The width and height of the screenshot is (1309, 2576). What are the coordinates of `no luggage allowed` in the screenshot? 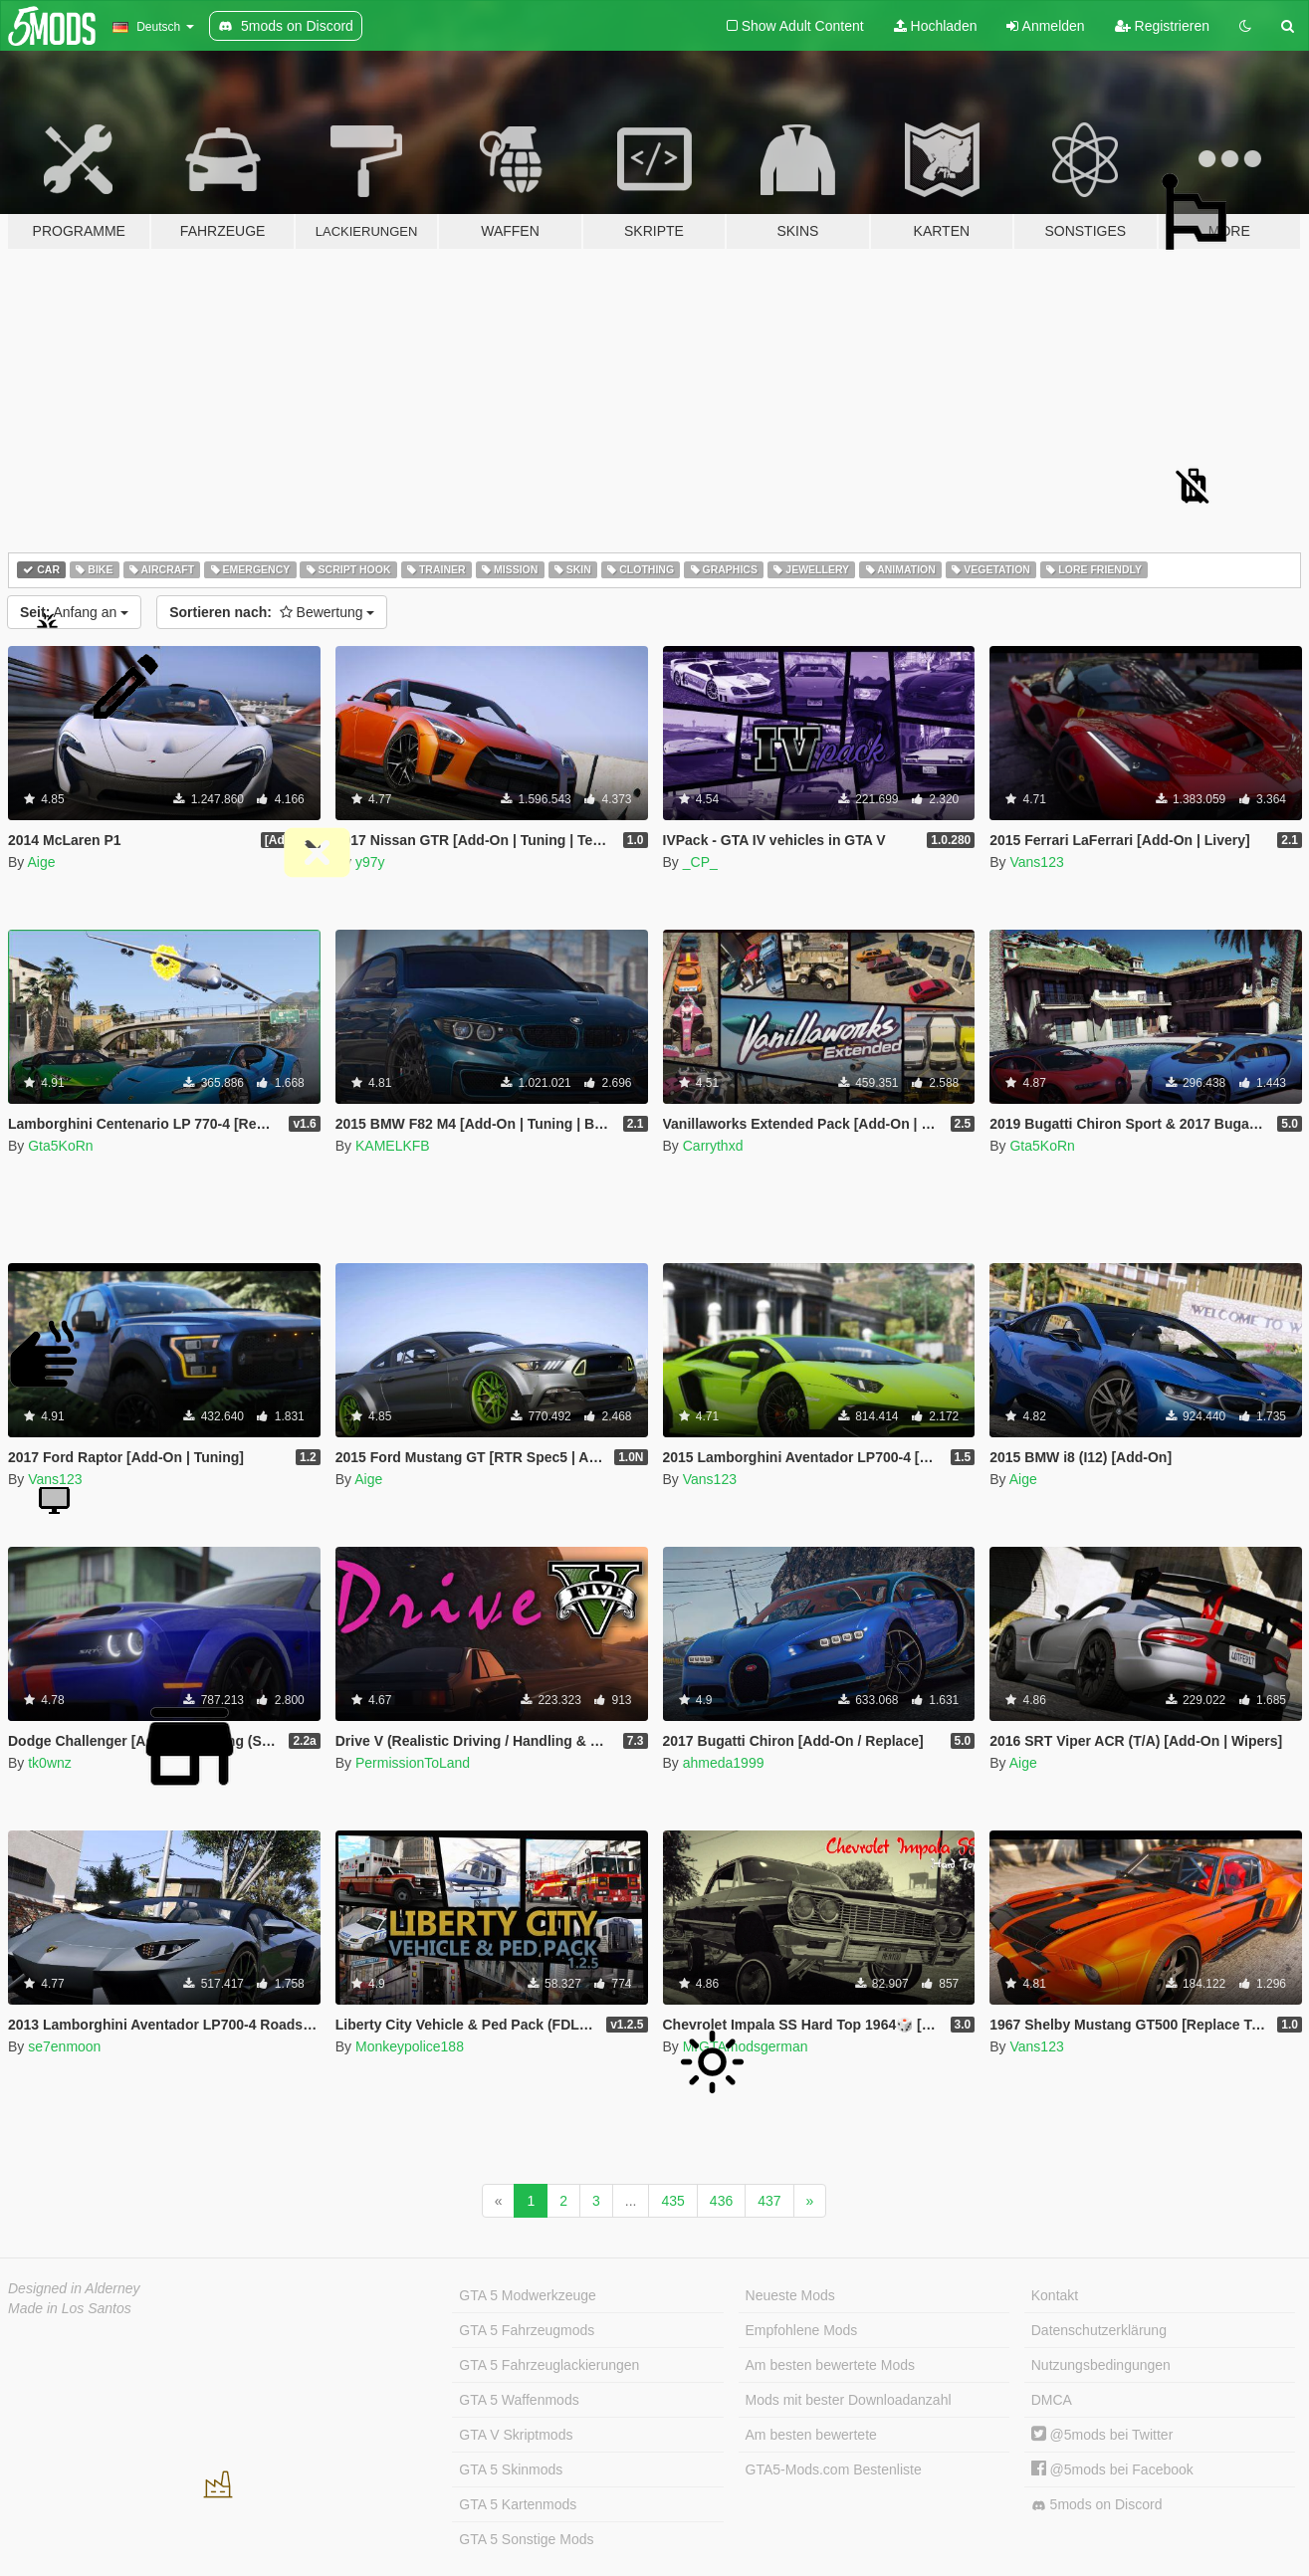 It's located at (1194, 486).